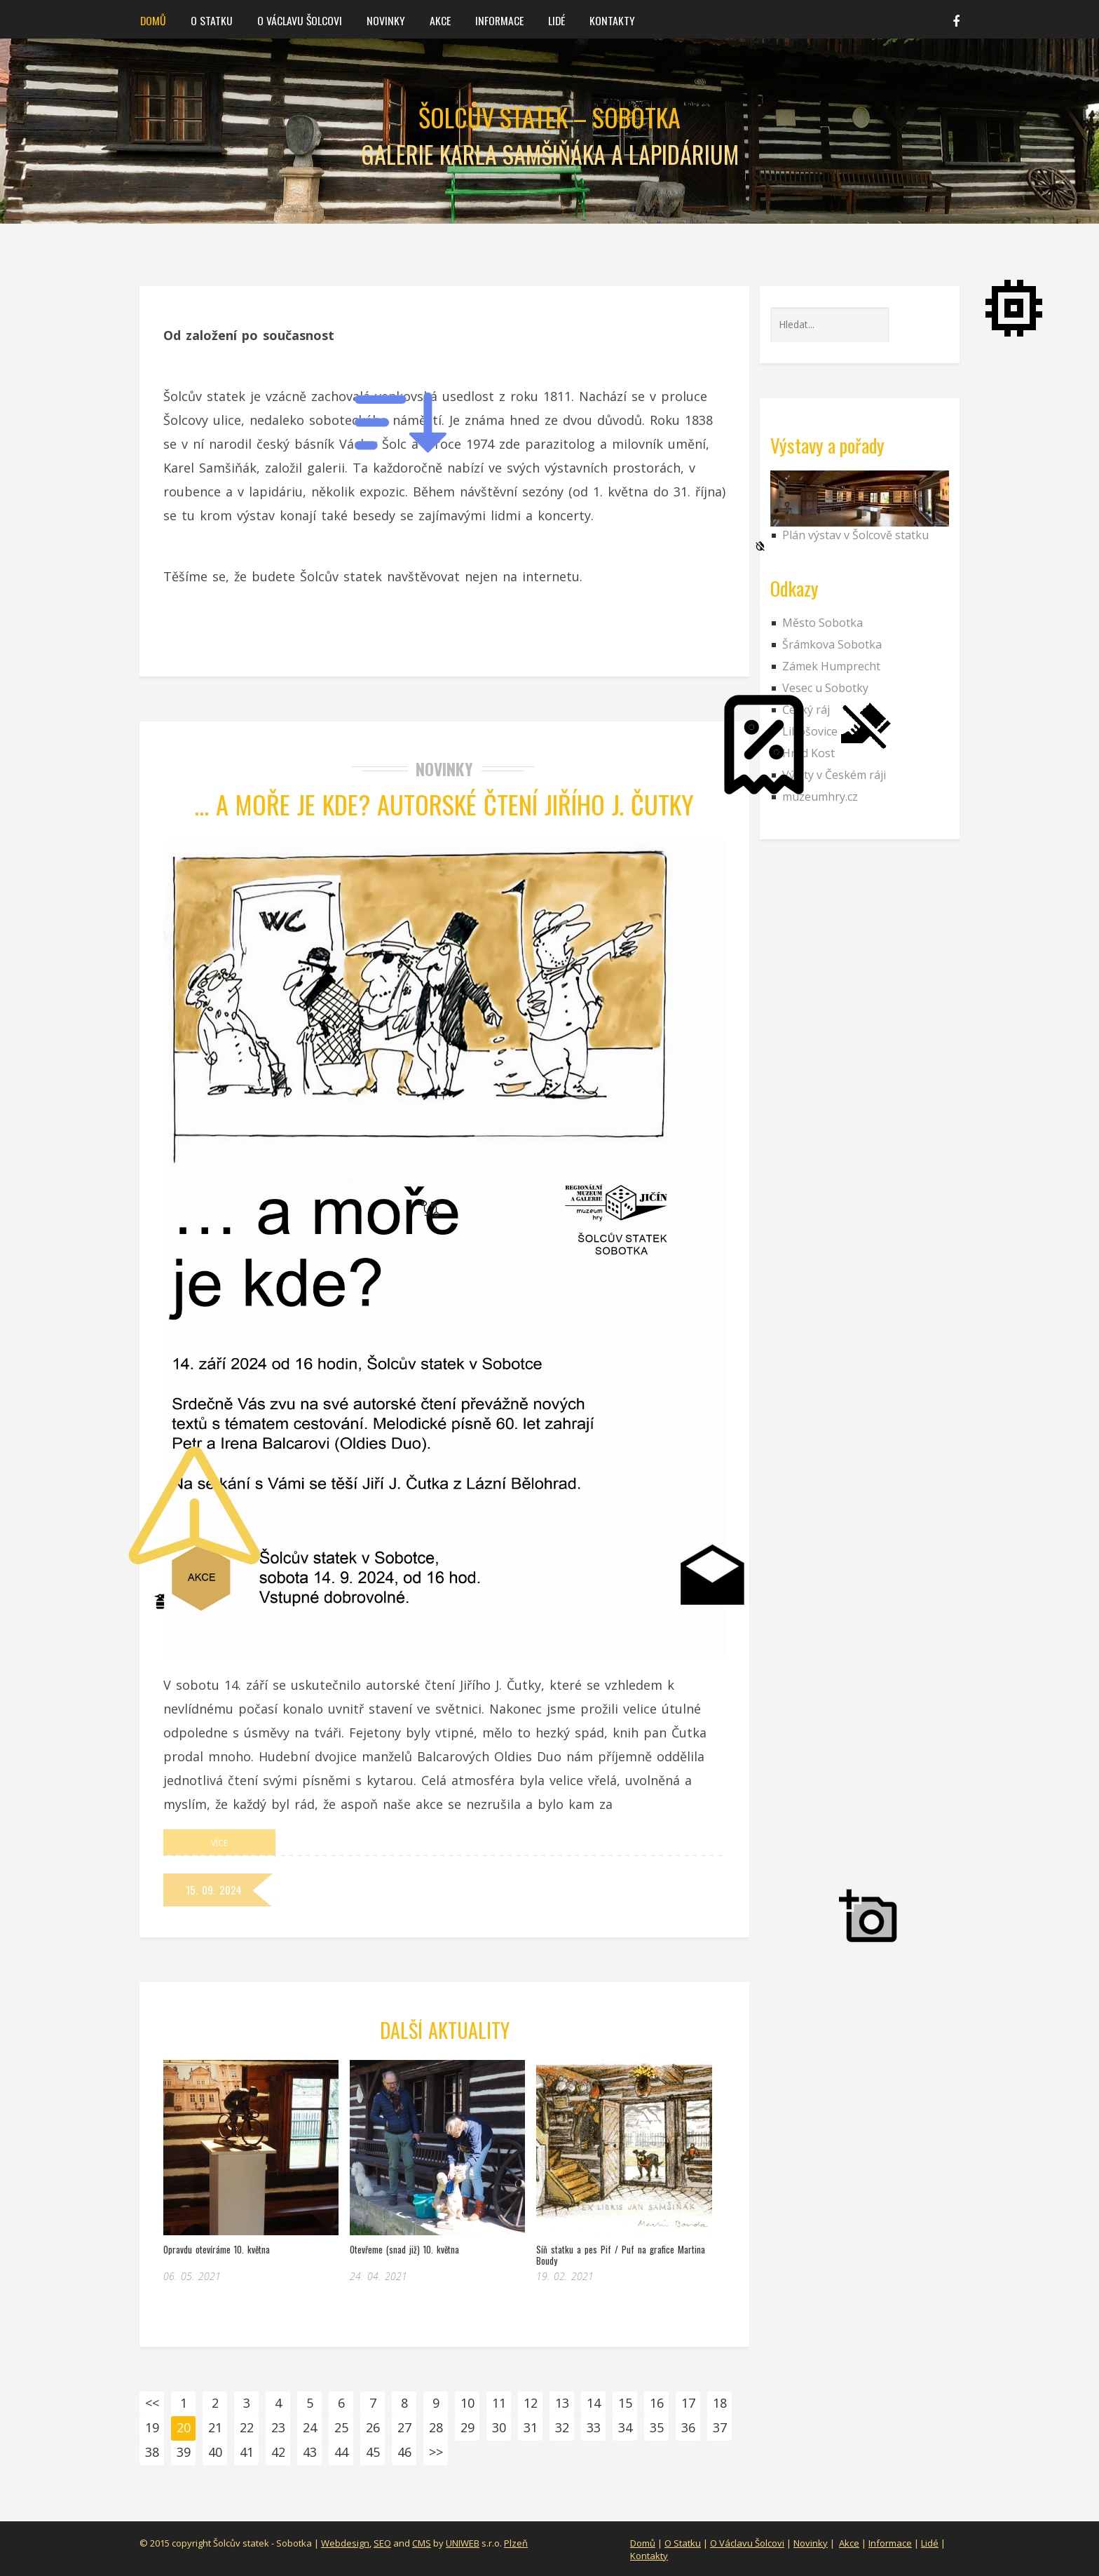 This screenshot has height=2576, width=1099. What do you see at coordinates (712, 1579) in the screenshot?
I see `view drafts folder` at bounding box center [712, 1579].